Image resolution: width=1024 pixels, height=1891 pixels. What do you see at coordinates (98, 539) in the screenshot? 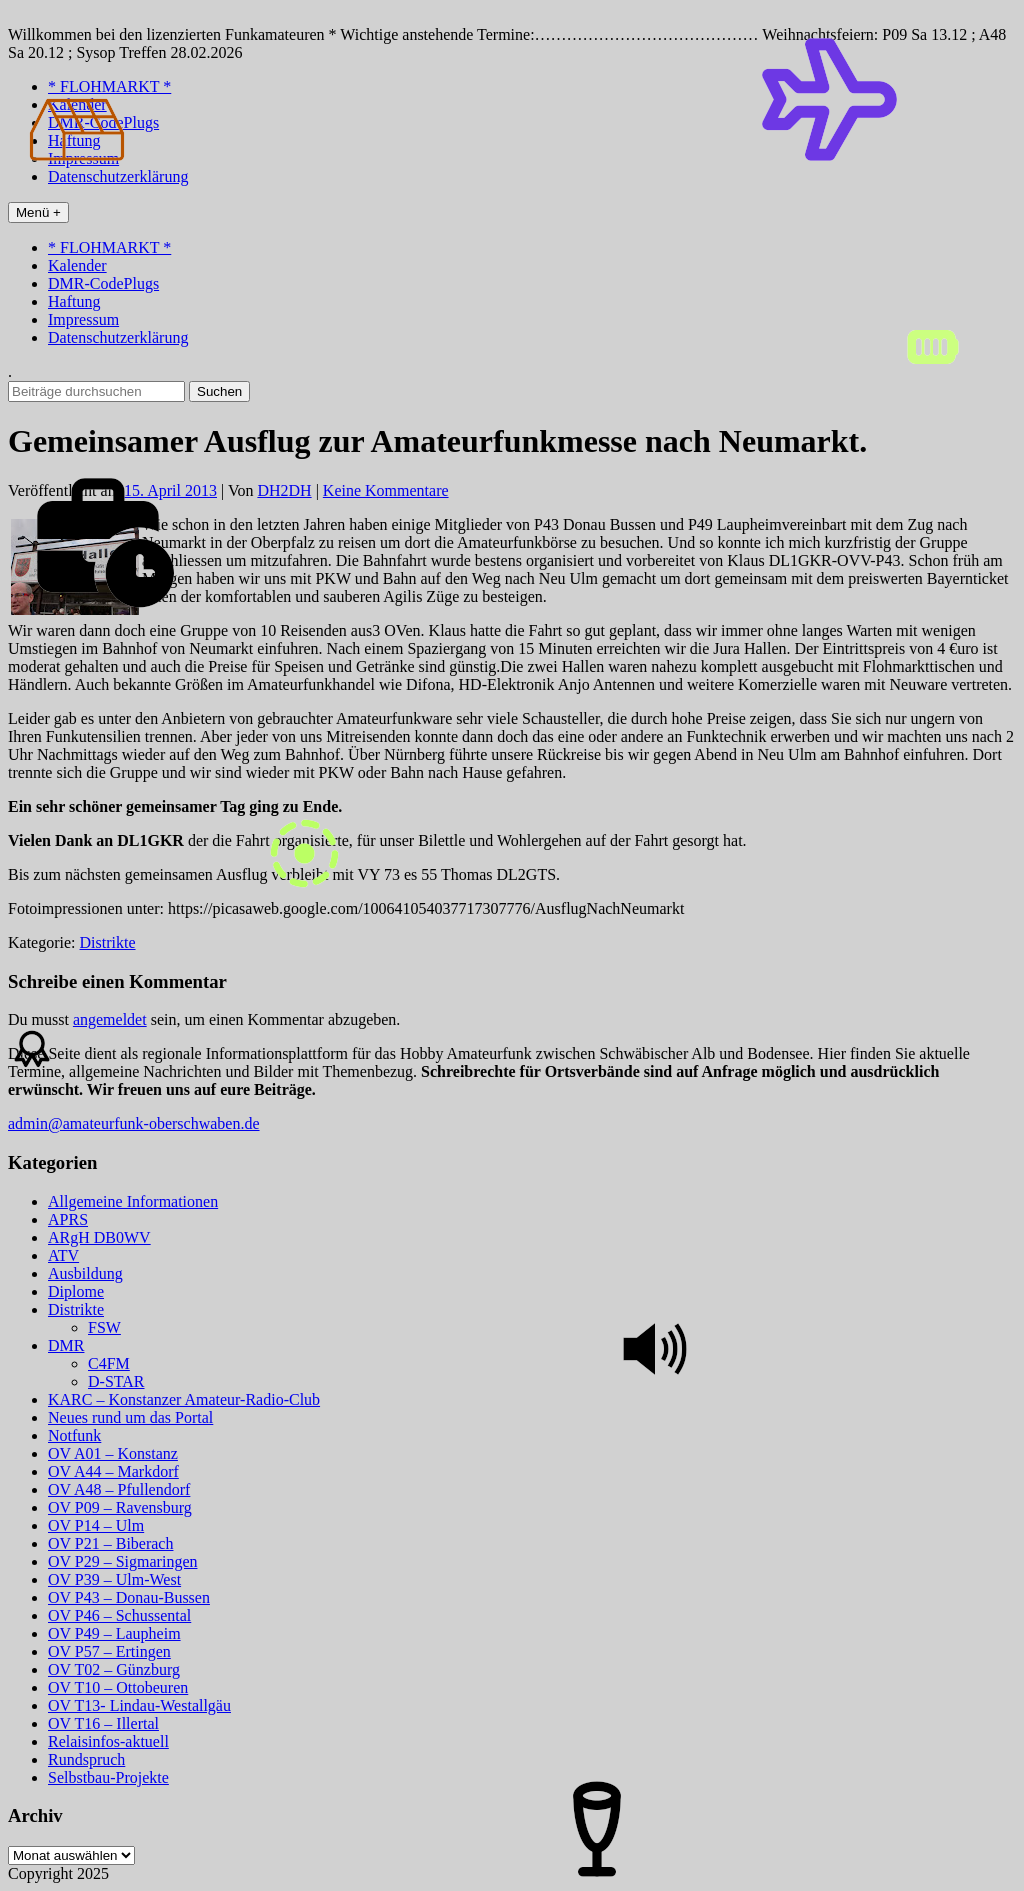
I see `view business hours or schedule` at bounding box center [98, 539].